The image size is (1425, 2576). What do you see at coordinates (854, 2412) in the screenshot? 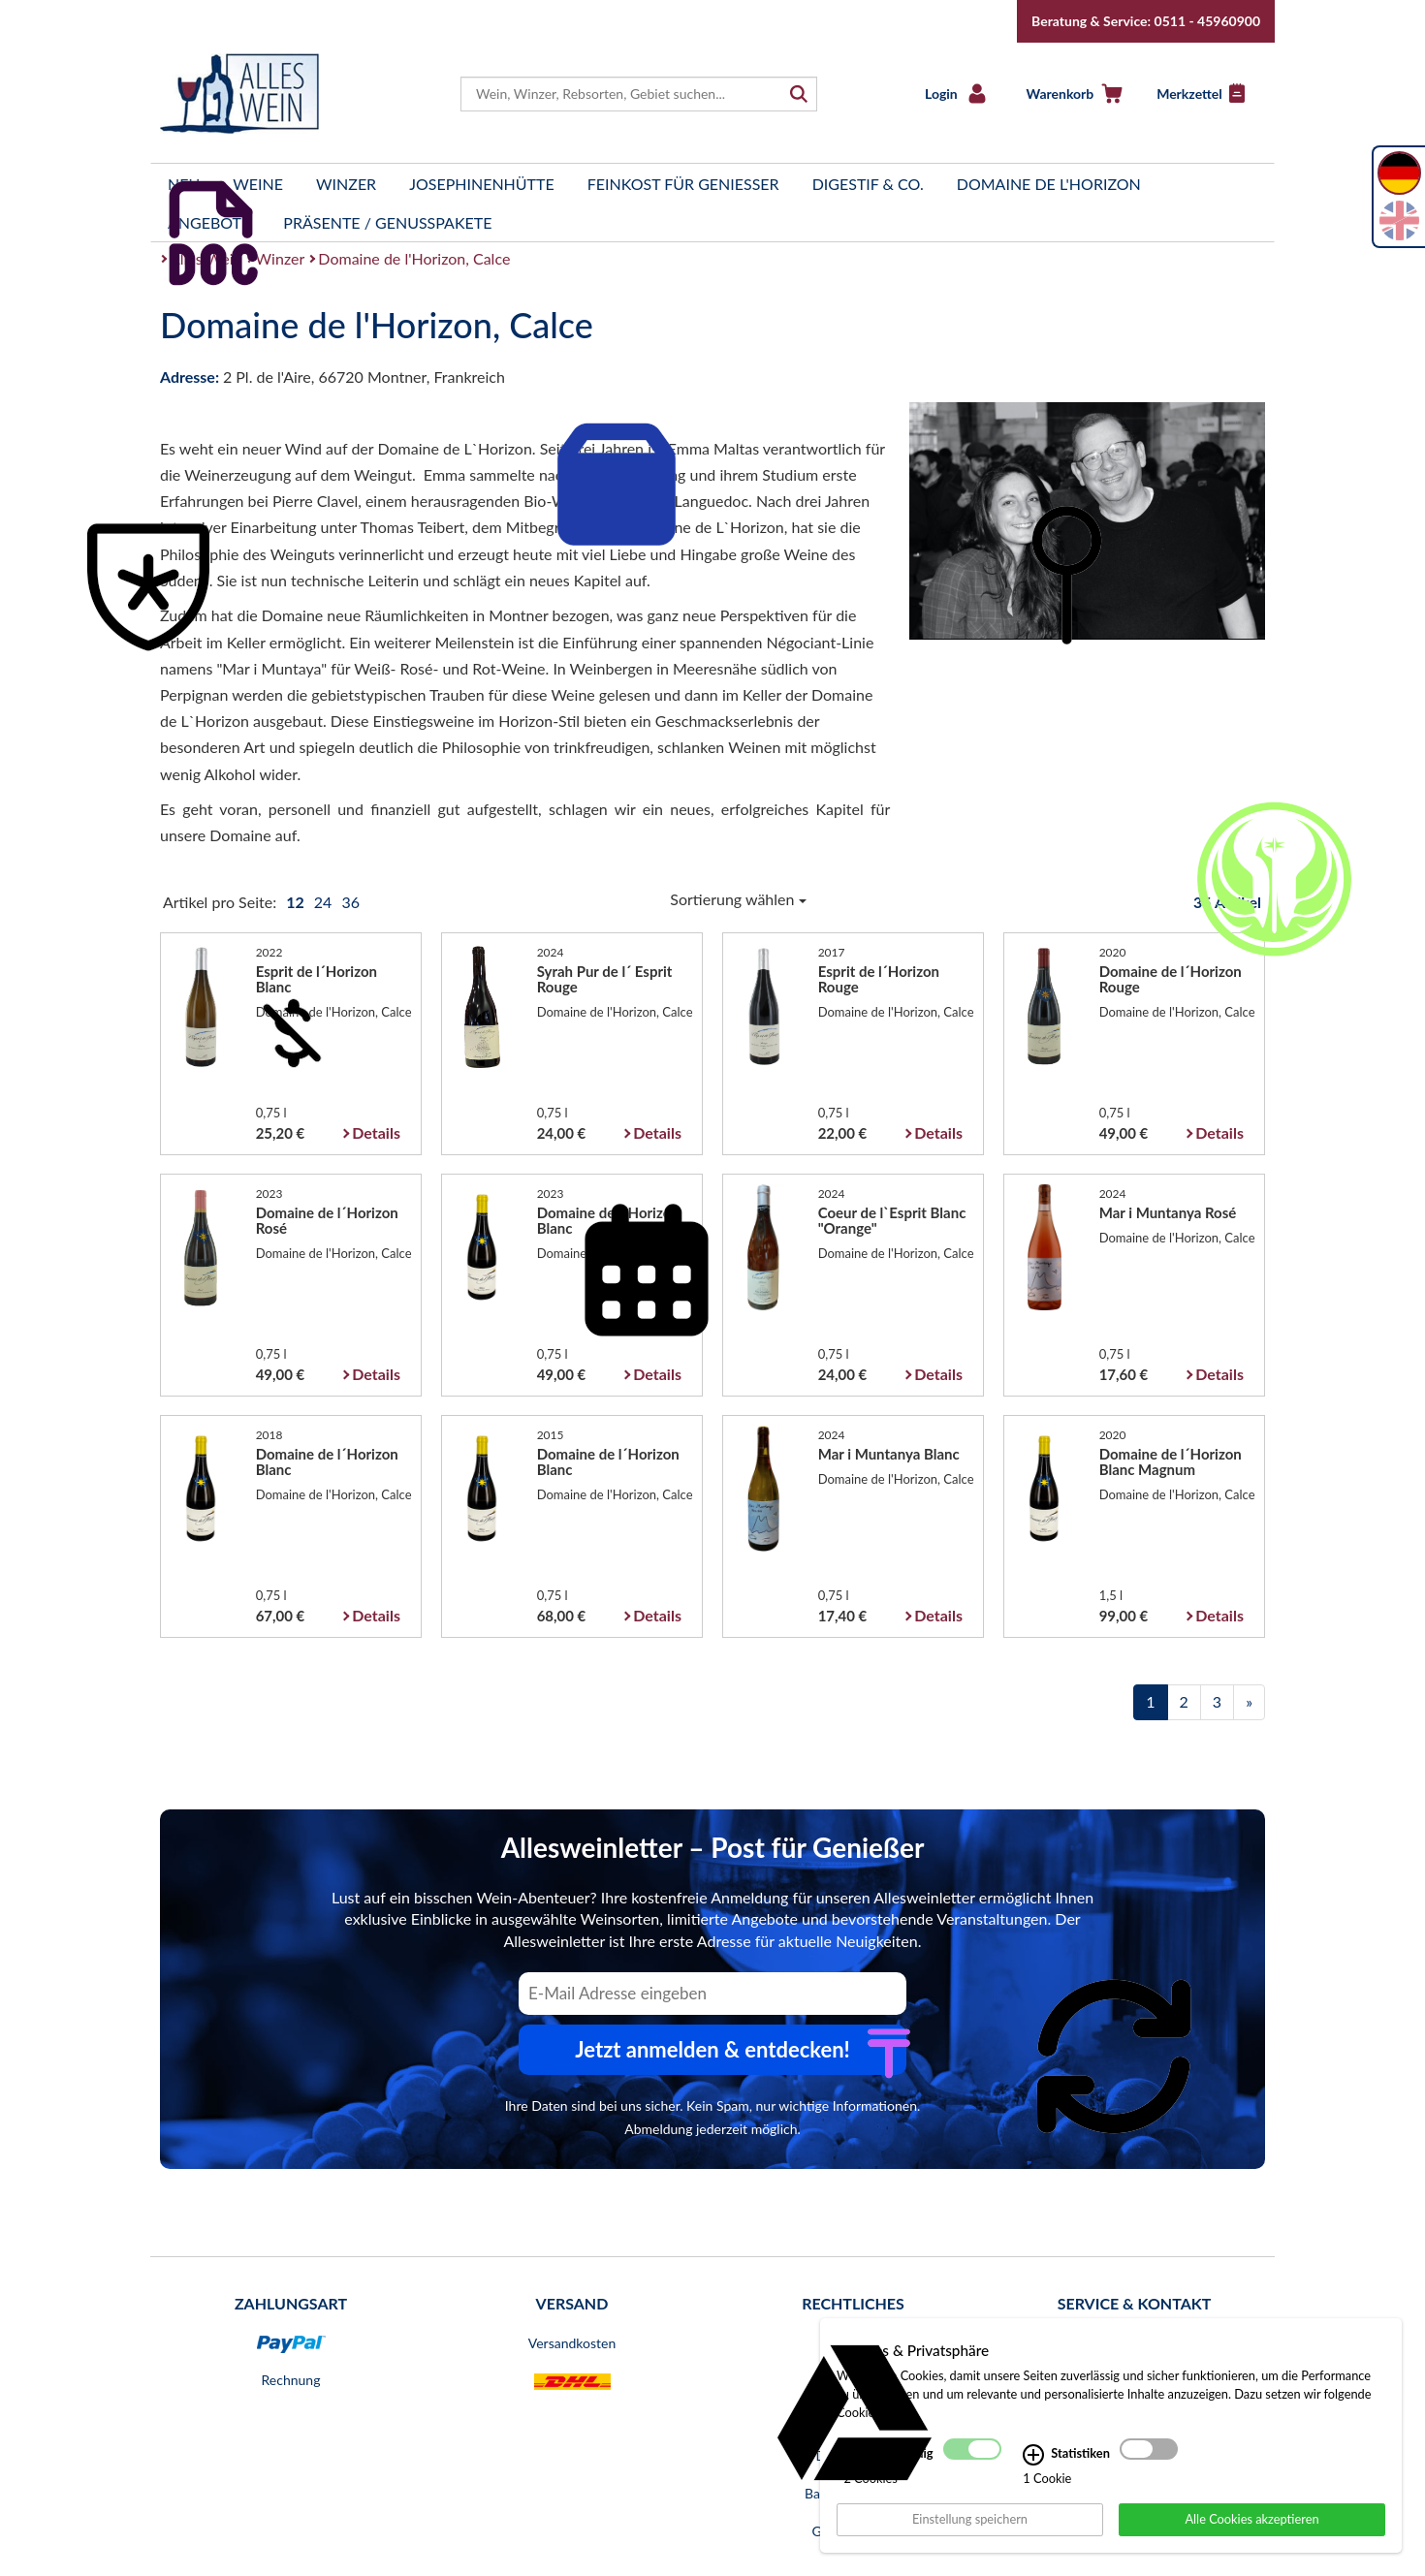
I see `open google drive` at bounding box center [854, 2412].